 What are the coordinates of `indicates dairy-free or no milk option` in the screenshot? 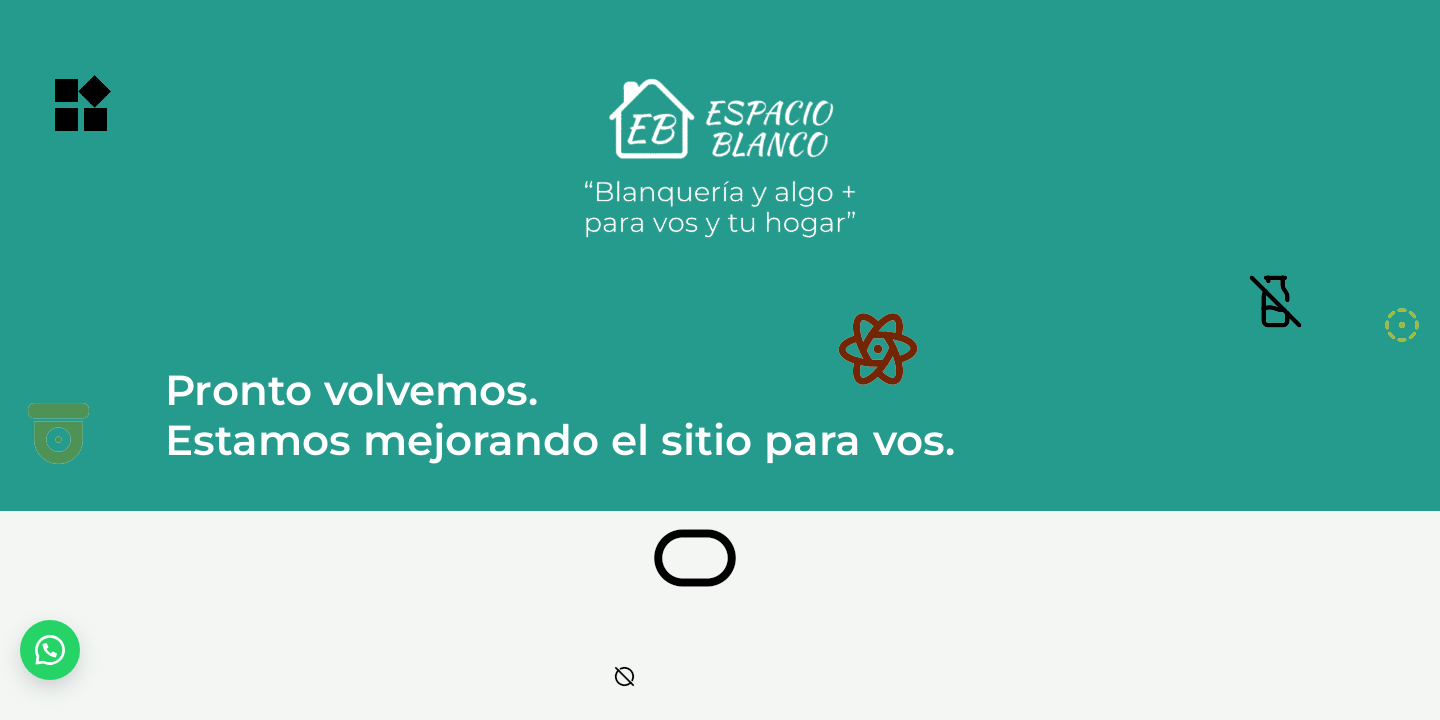 It's located at (1275, 301).